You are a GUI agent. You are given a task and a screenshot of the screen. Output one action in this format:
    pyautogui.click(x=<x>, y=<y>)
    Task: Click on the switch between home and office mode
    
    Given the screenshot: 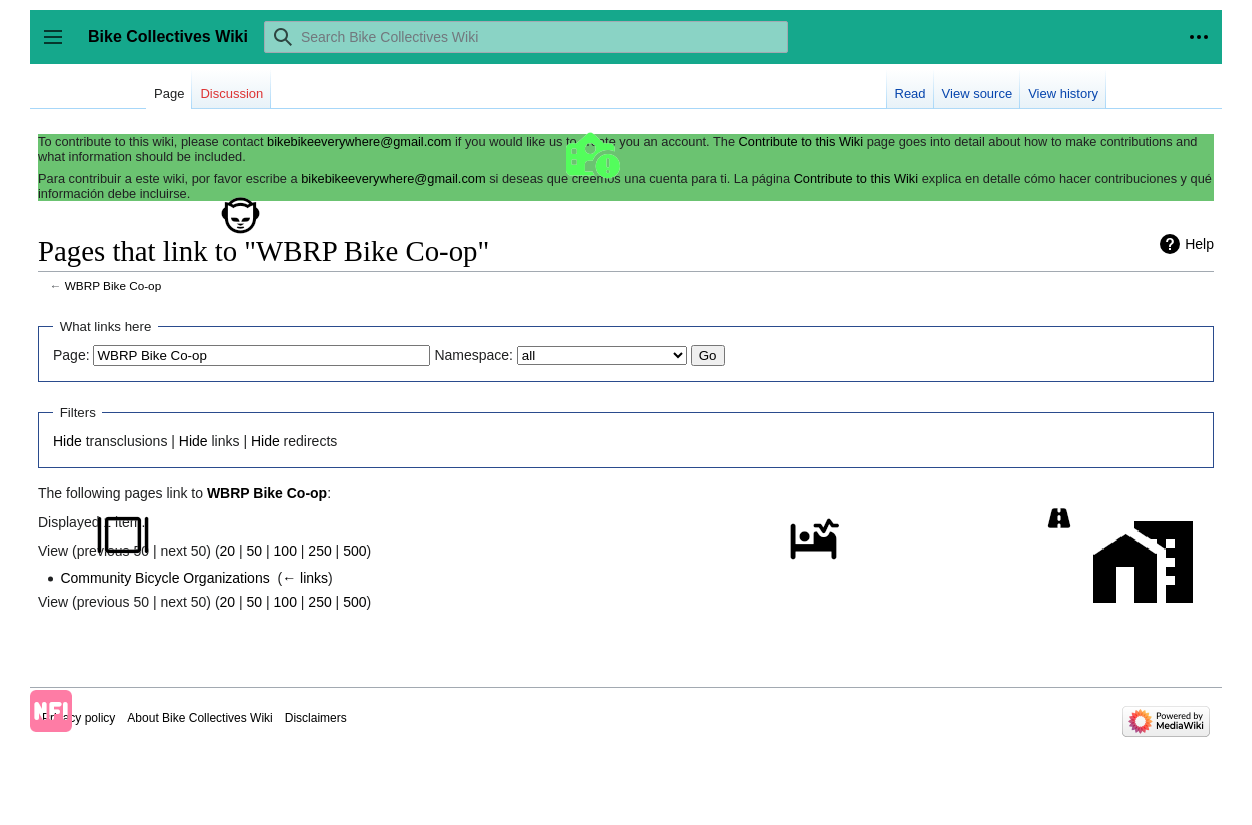 What is the action you would take?
    pyautogui.click(x=1143, y=562)
    